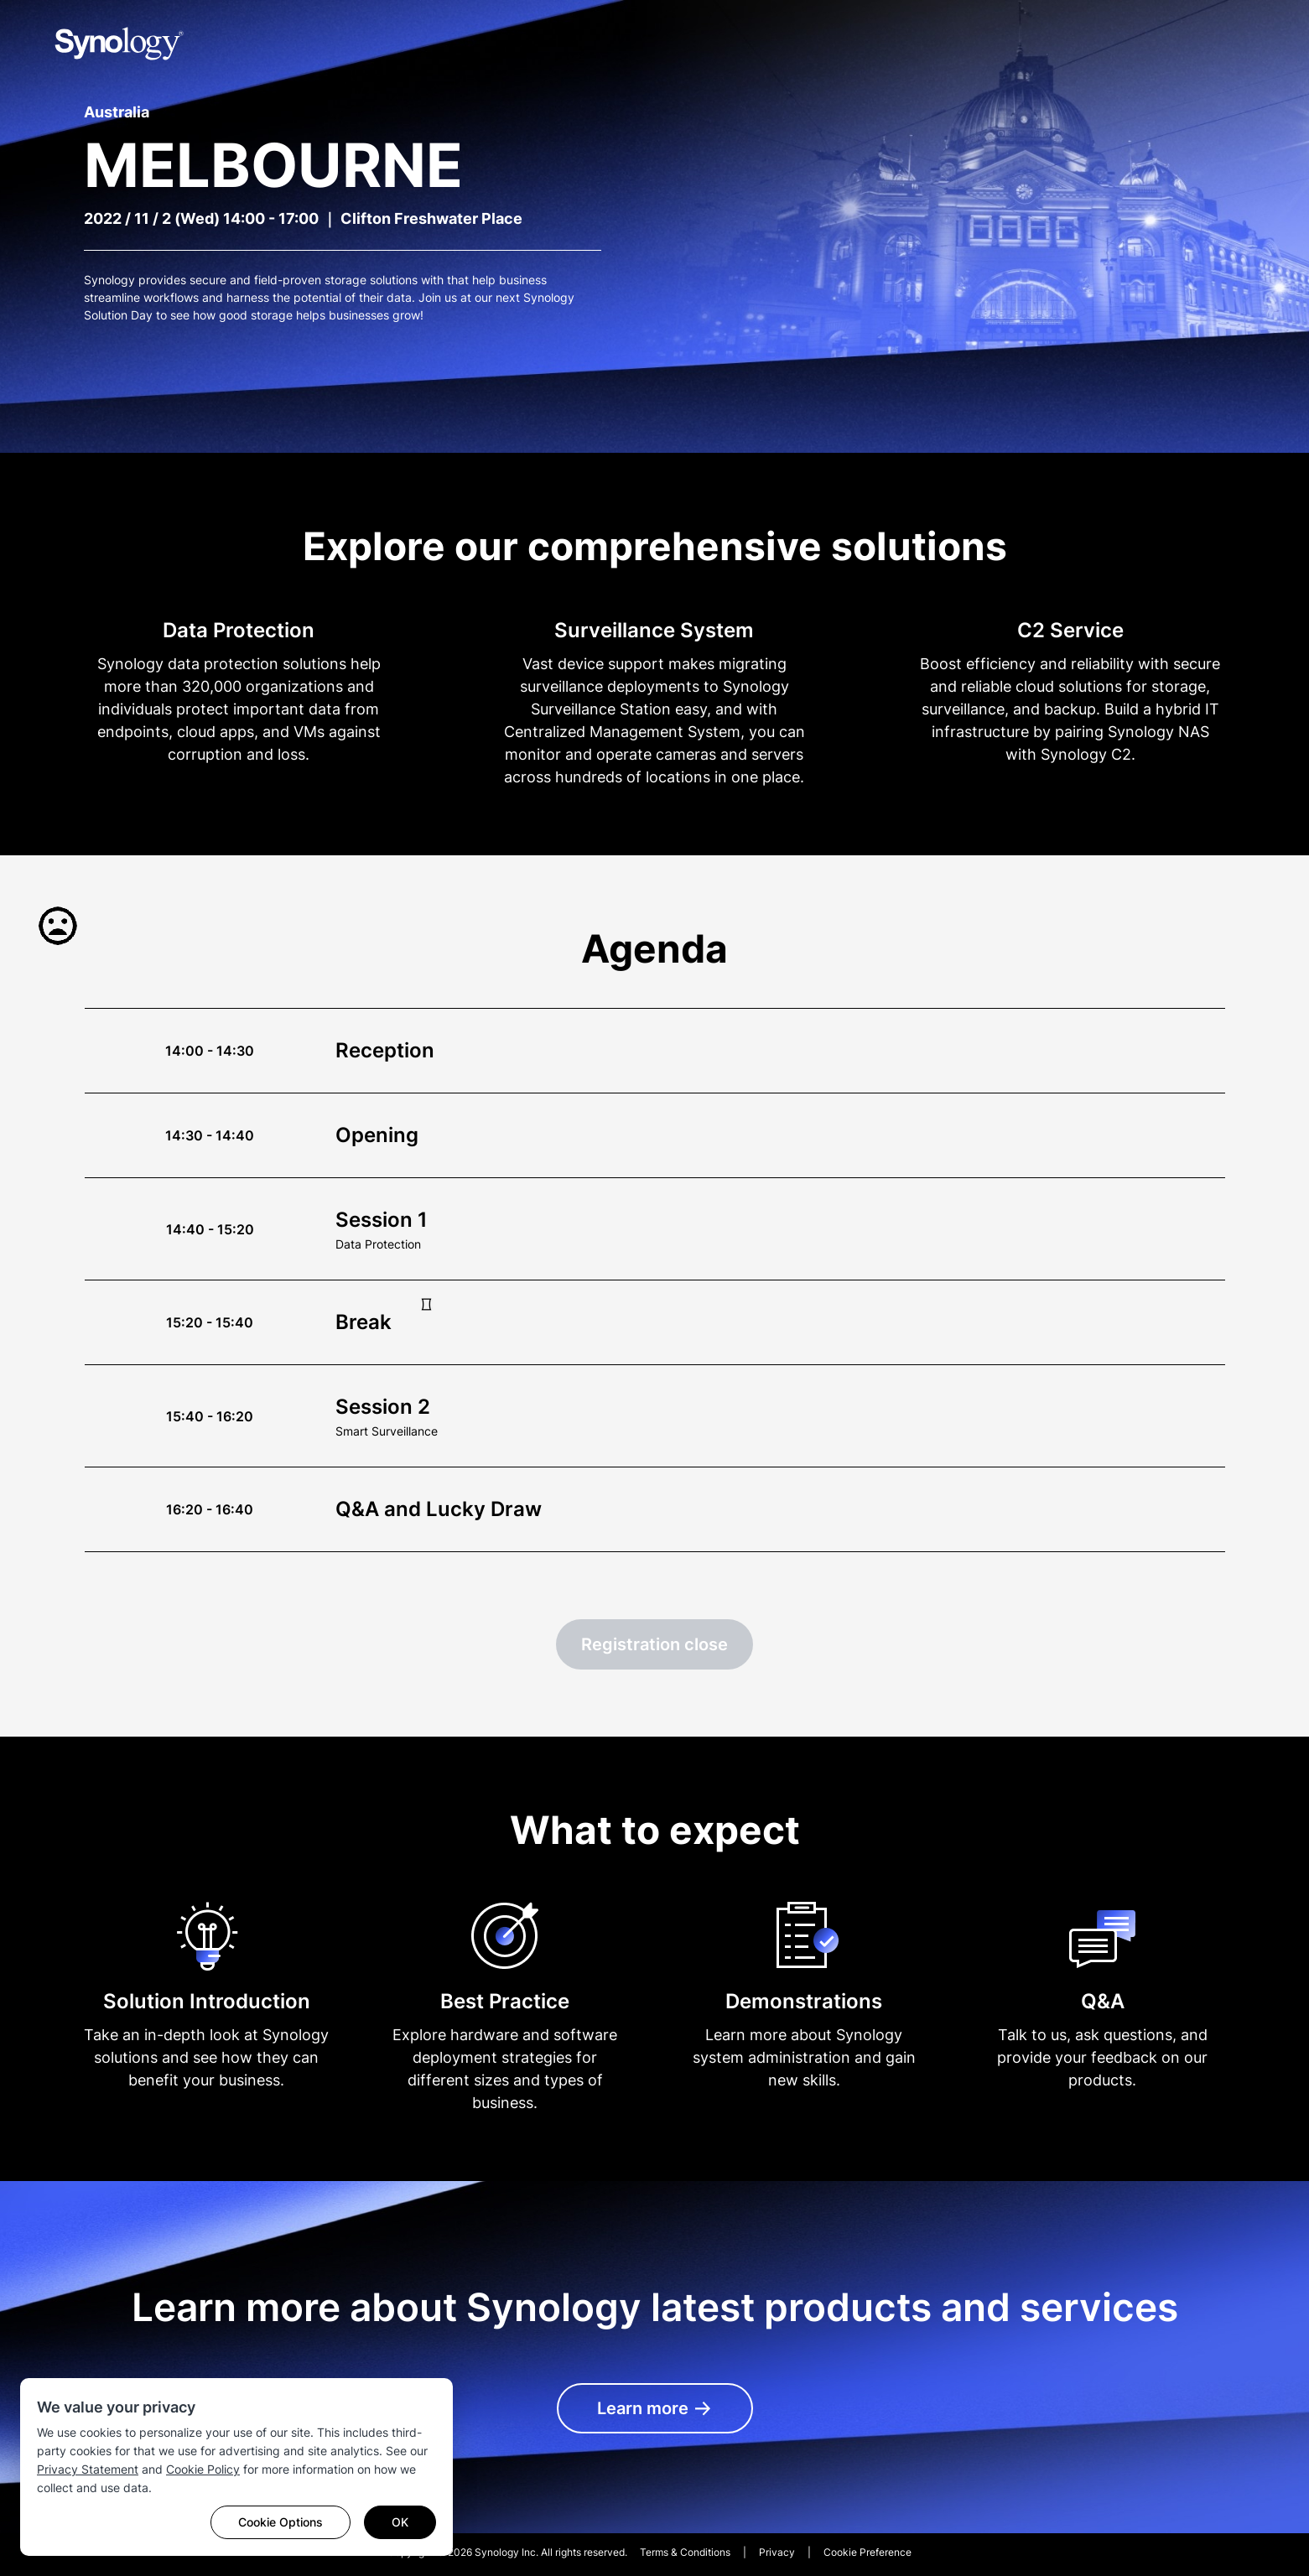  I want to click on indicate a negative mood or feeling, so click(58, 926).